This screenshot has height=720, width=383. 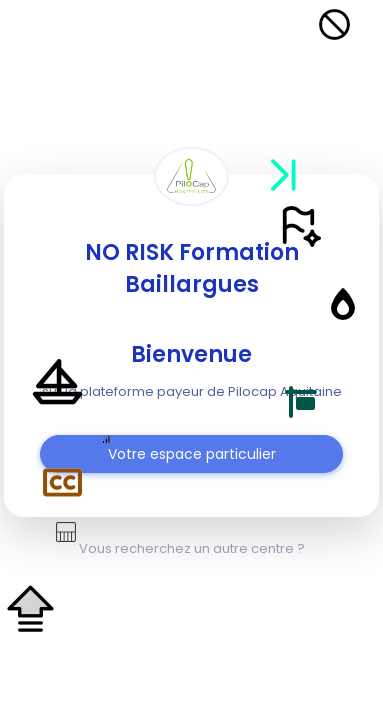 I want to click on a signpost or location marker, so click(x=301, y=402).